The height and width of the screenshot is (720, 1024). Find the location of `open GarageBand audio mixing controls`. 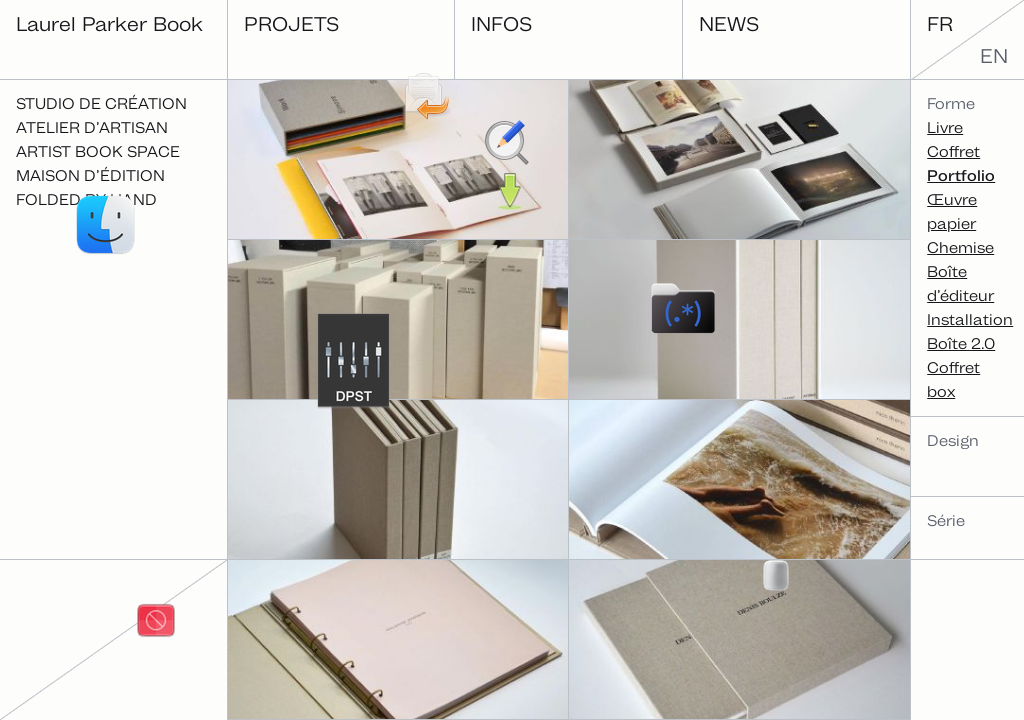

open GarageBand audio mixing controls is located at coordinates (353, 362).